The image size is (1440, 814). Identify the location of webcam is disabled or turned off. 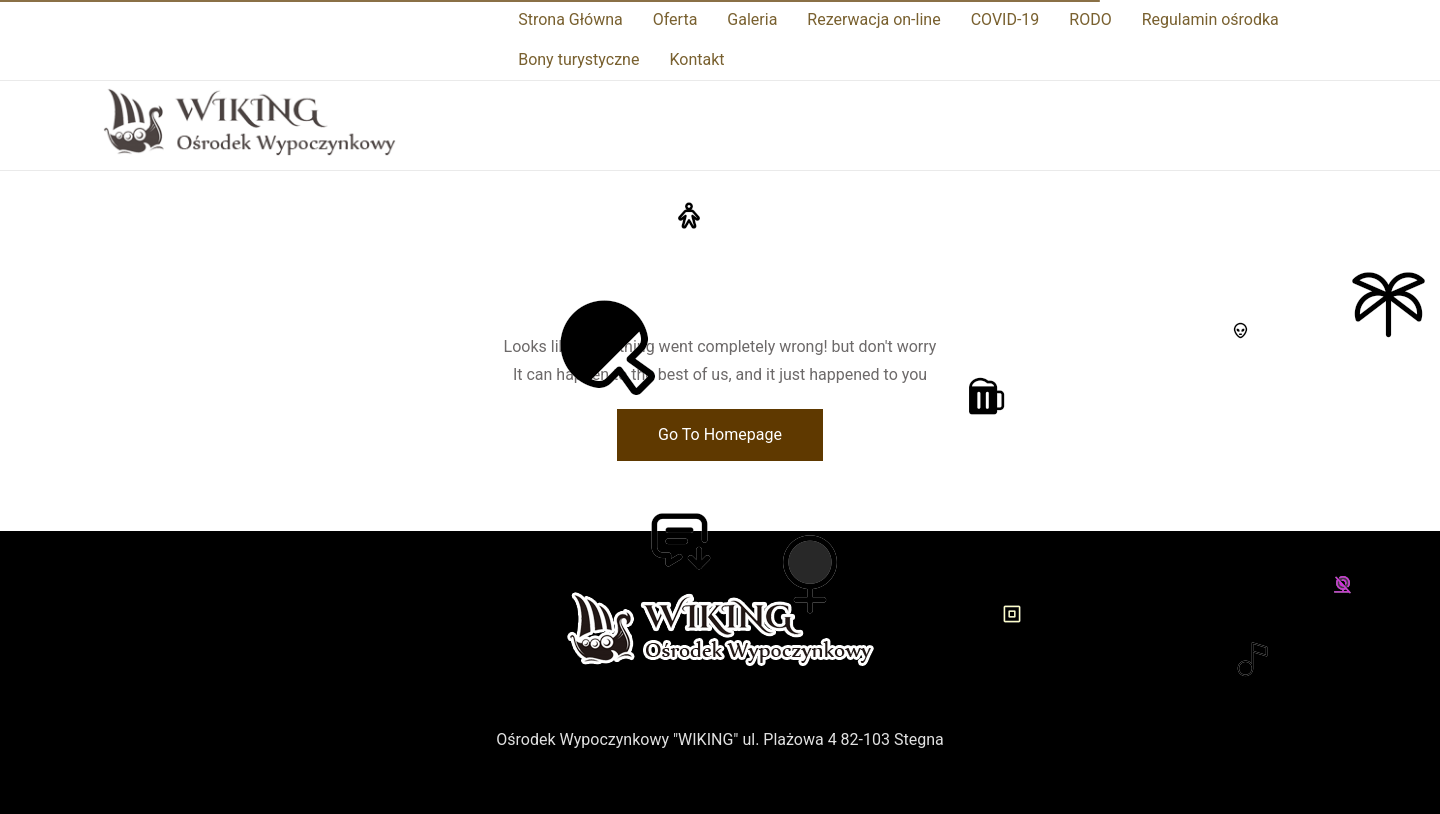
(1343, 585).